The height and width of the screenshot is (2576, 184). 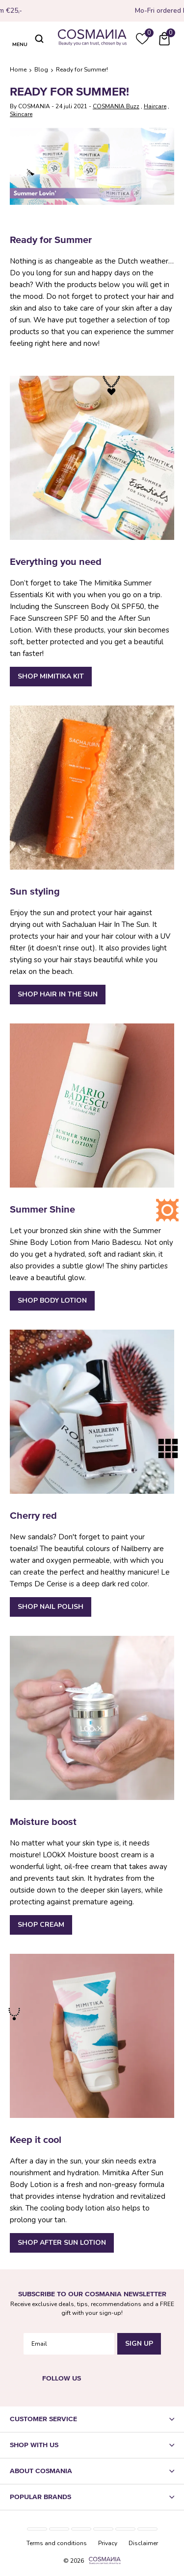 What do you see at coordinates (167, 1210) in the screenshot?
I see `indicates a postage stamp or mail item` at bounding box center [167, 1210].